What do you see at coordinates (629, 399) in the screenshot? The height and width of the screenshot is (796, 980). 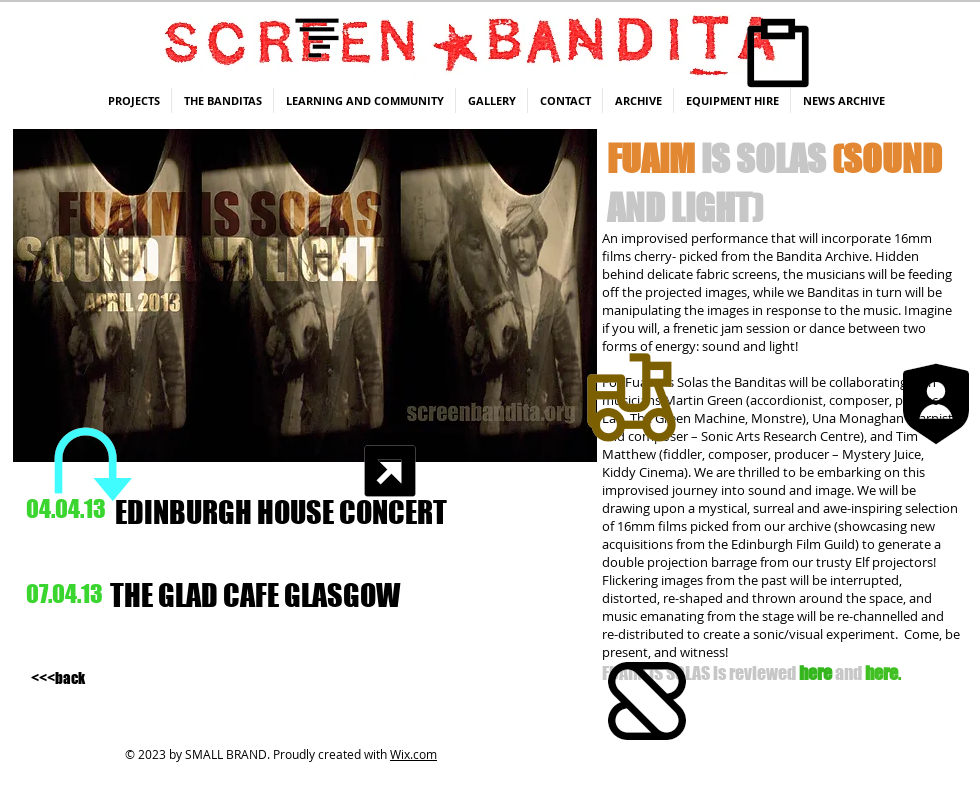 I see `select e-bike as transportation mode` at bounding box center [629, 399].